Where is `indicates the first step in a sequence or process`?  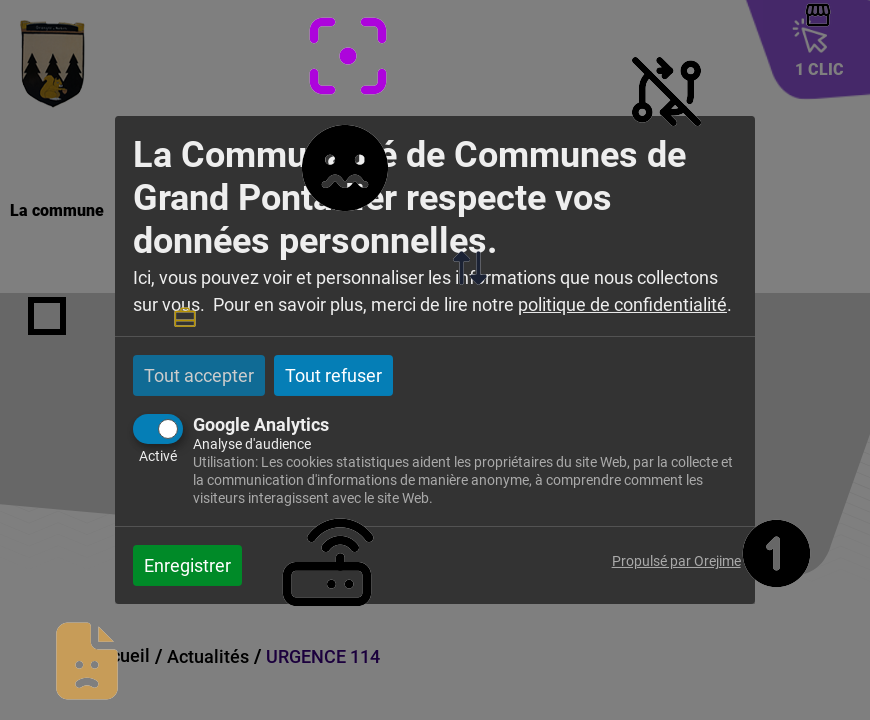
indicates the first step in a sequence or process is located at coordinates (776, 553).